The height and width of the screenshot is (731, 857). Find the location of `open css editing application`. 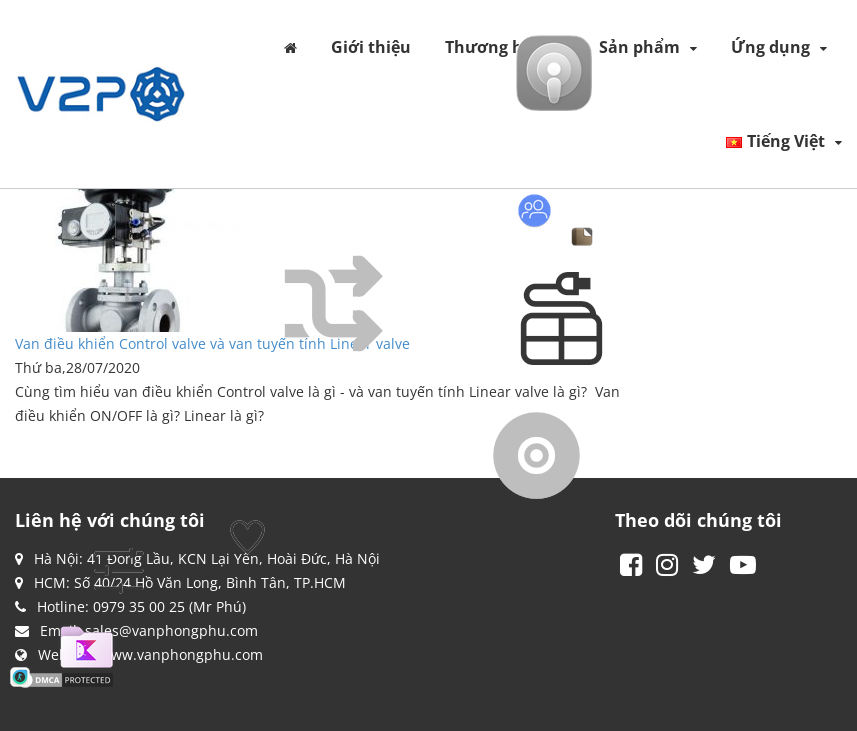

open css editing application is located at coordinates (20, 677).